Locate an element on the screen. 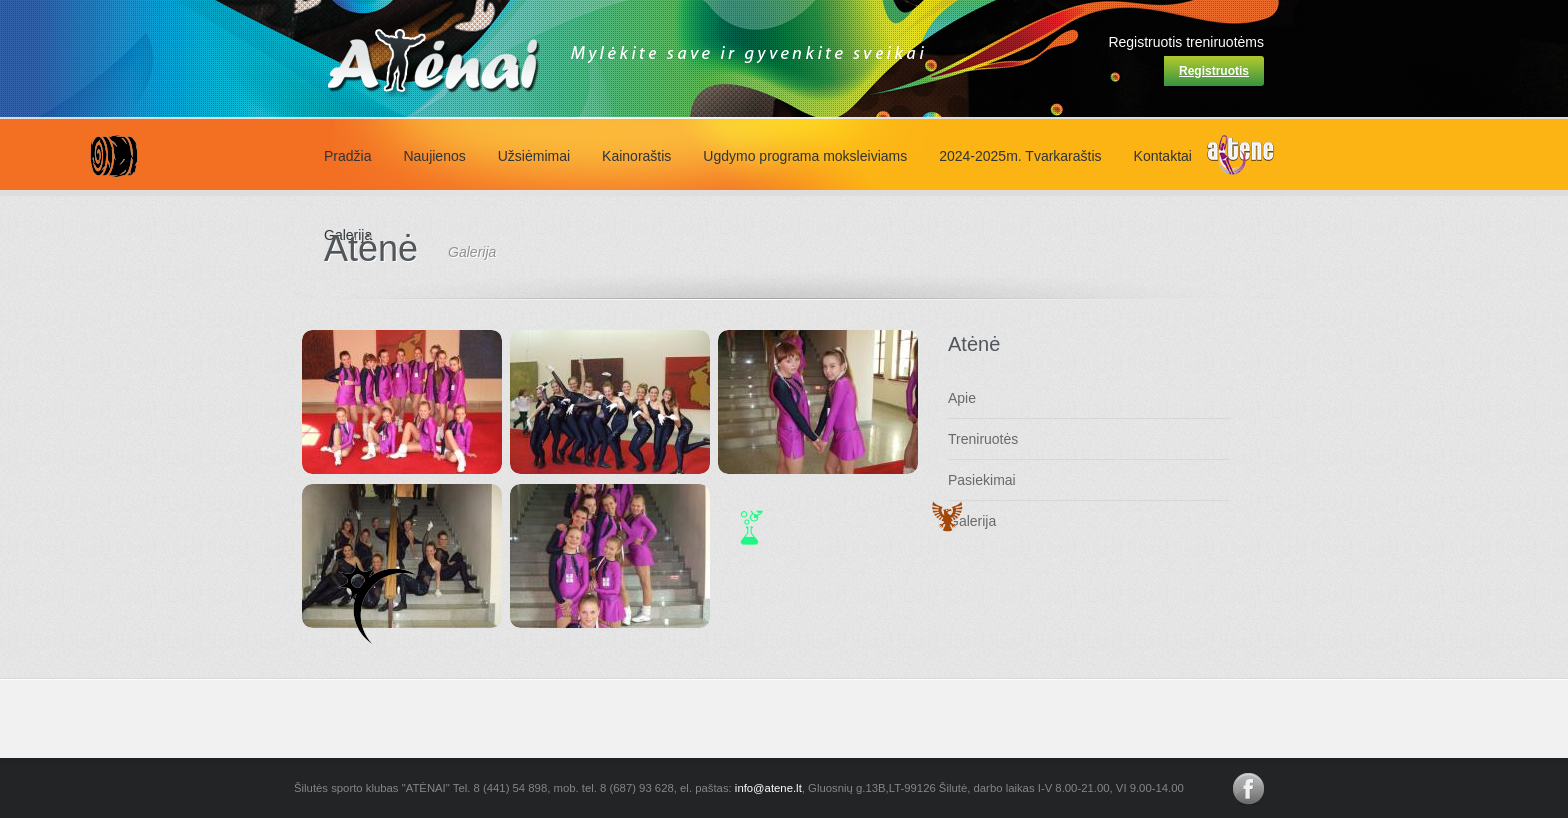 The image size is (1568, 818). represents a guild, clan, or faction emblem is located at coordinates (947, 516).